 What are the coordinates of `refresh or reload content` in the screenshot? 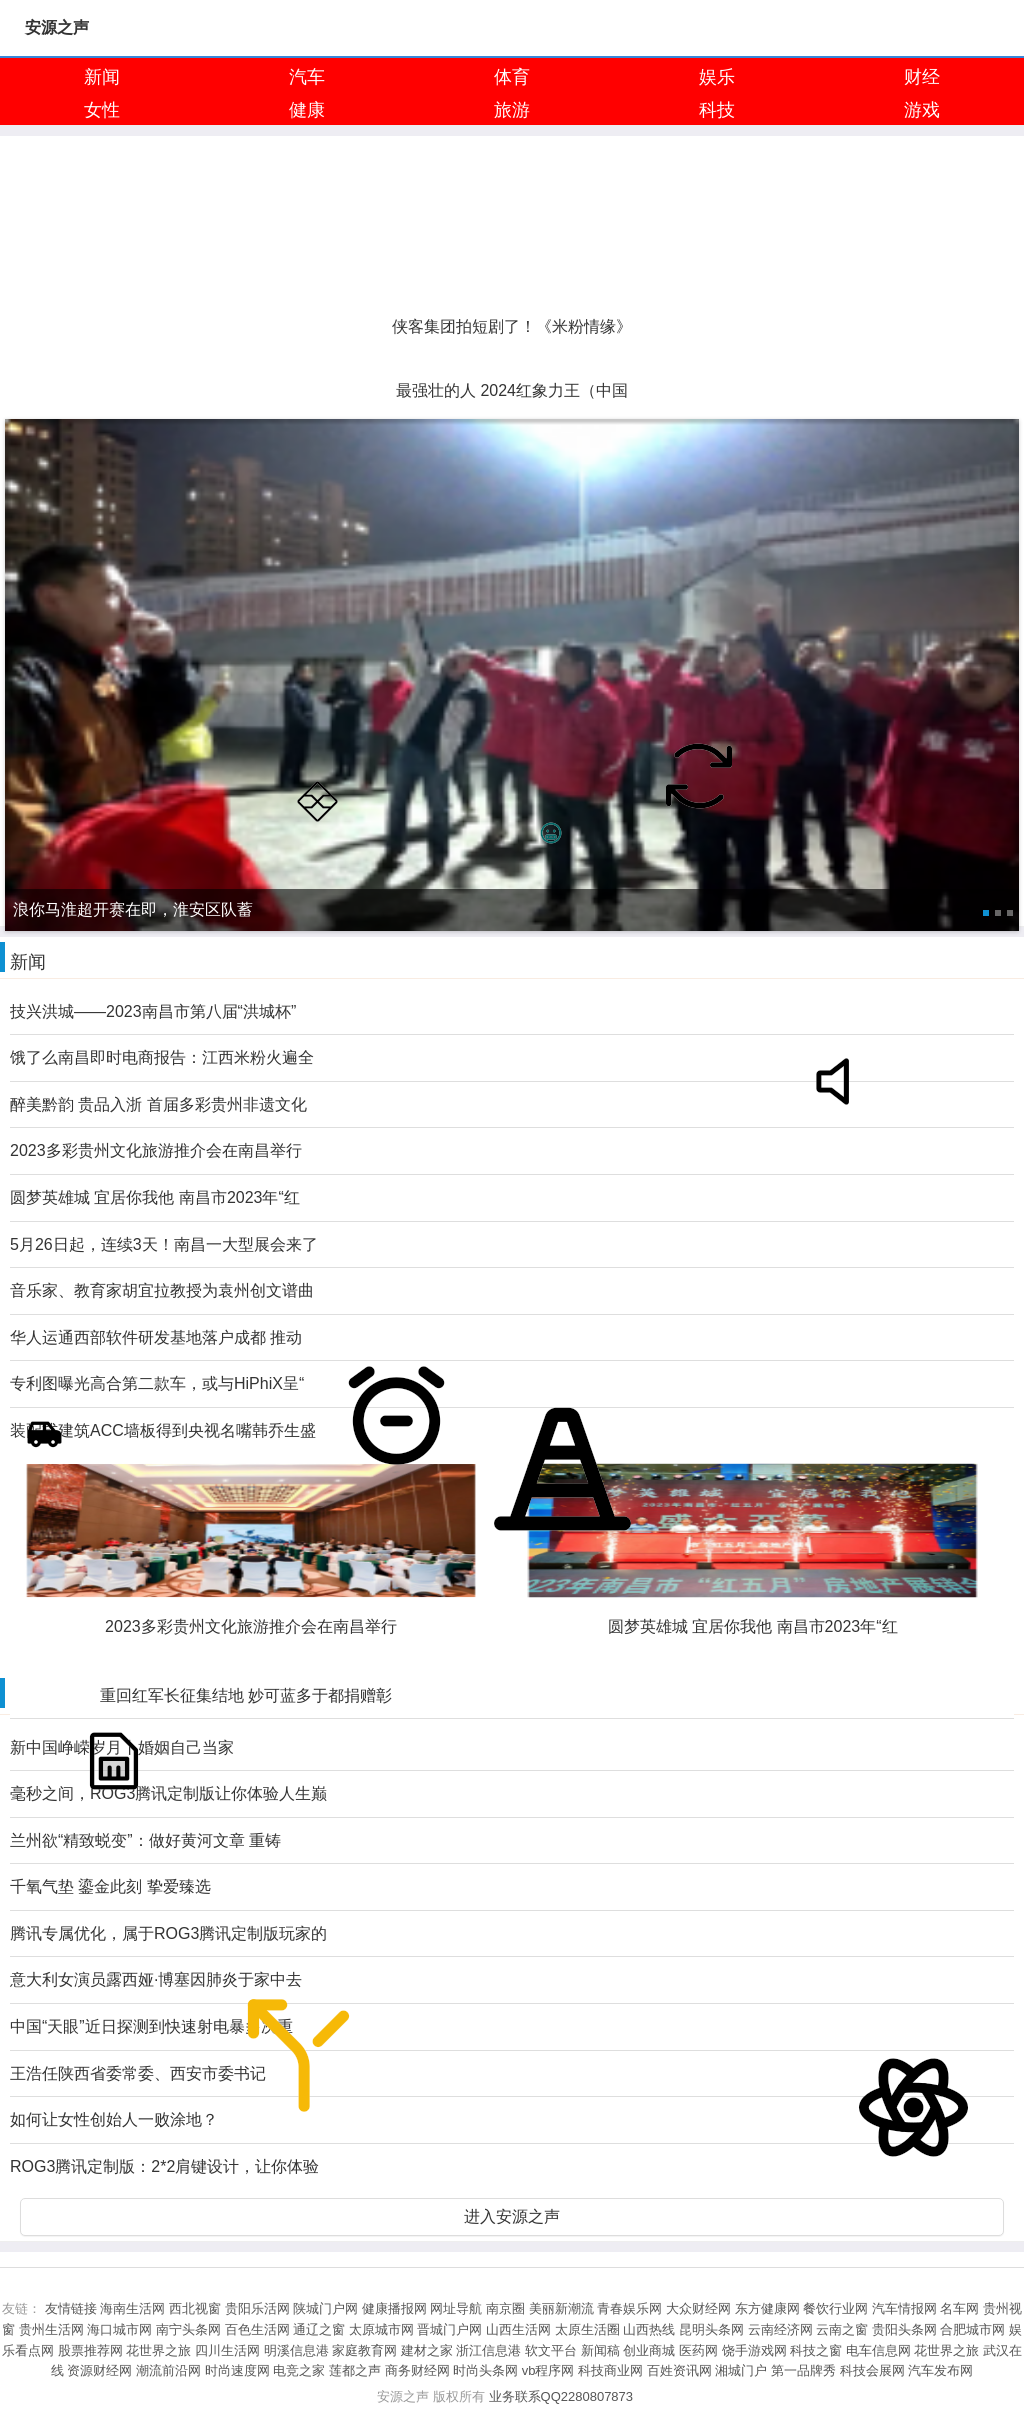 It's located at (699, 776).